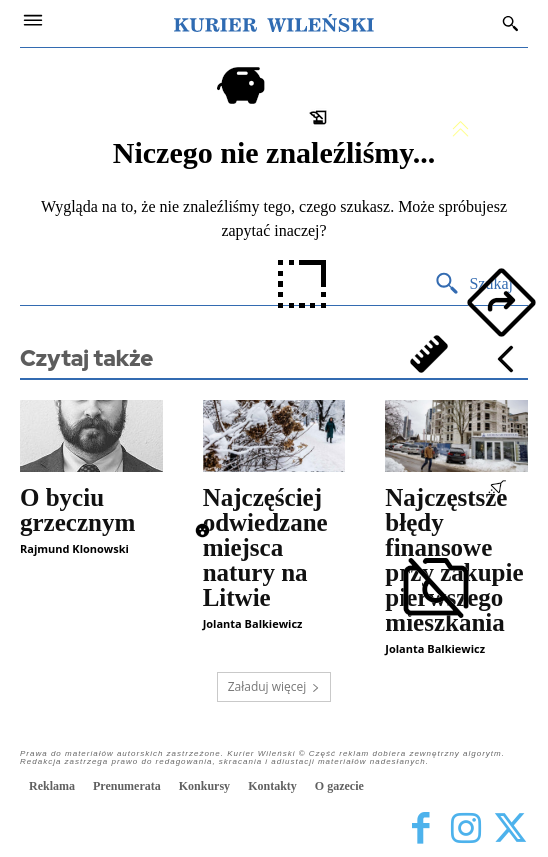 The height and width of the screenshot is (857, 548). Describe the element at coordinates (429, 354) in the screenshot. I see `access measurement tools` at that location.